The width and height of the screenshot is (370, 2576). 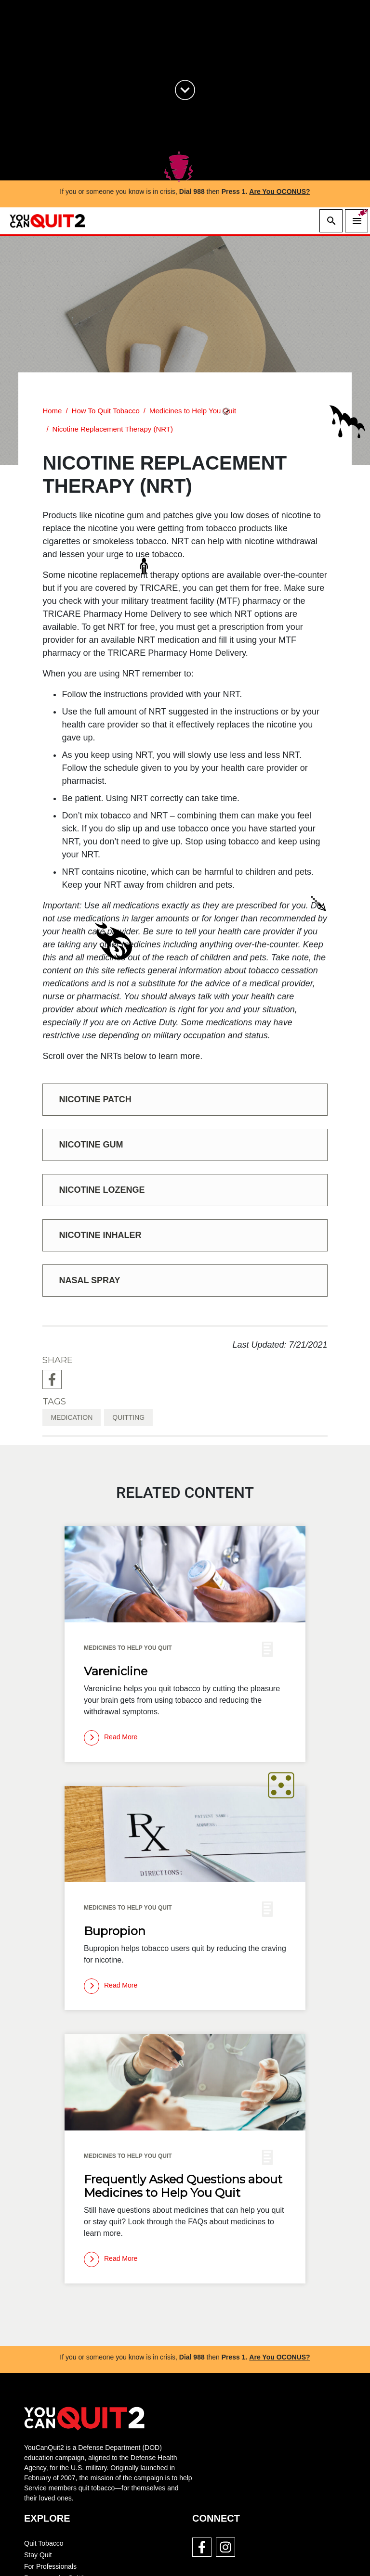 I want to click on access meditation or mindfulness features, so click(x=144, y=566).